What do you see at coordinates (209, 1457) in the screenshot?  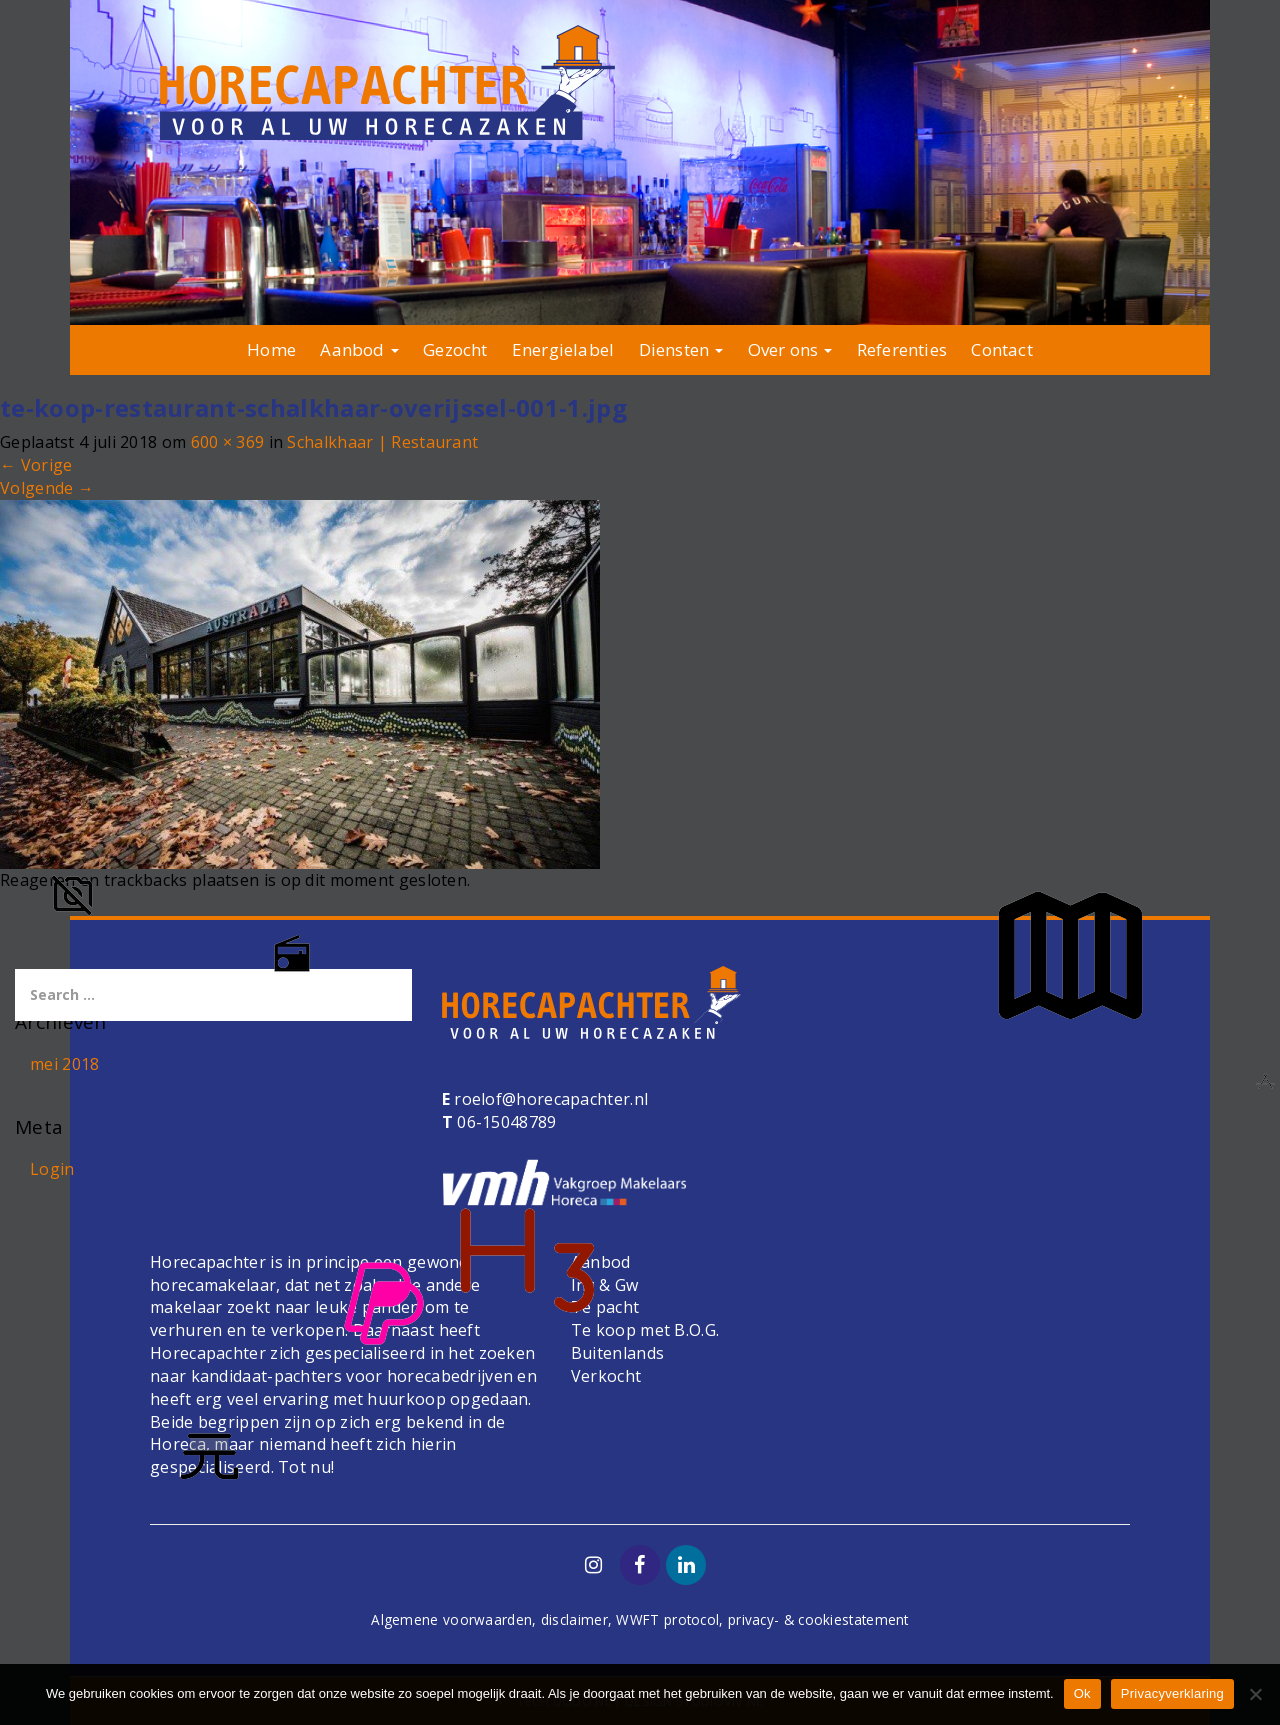 I see `view or convert to chinese yuan currency` at bounding box center [209, 1457].